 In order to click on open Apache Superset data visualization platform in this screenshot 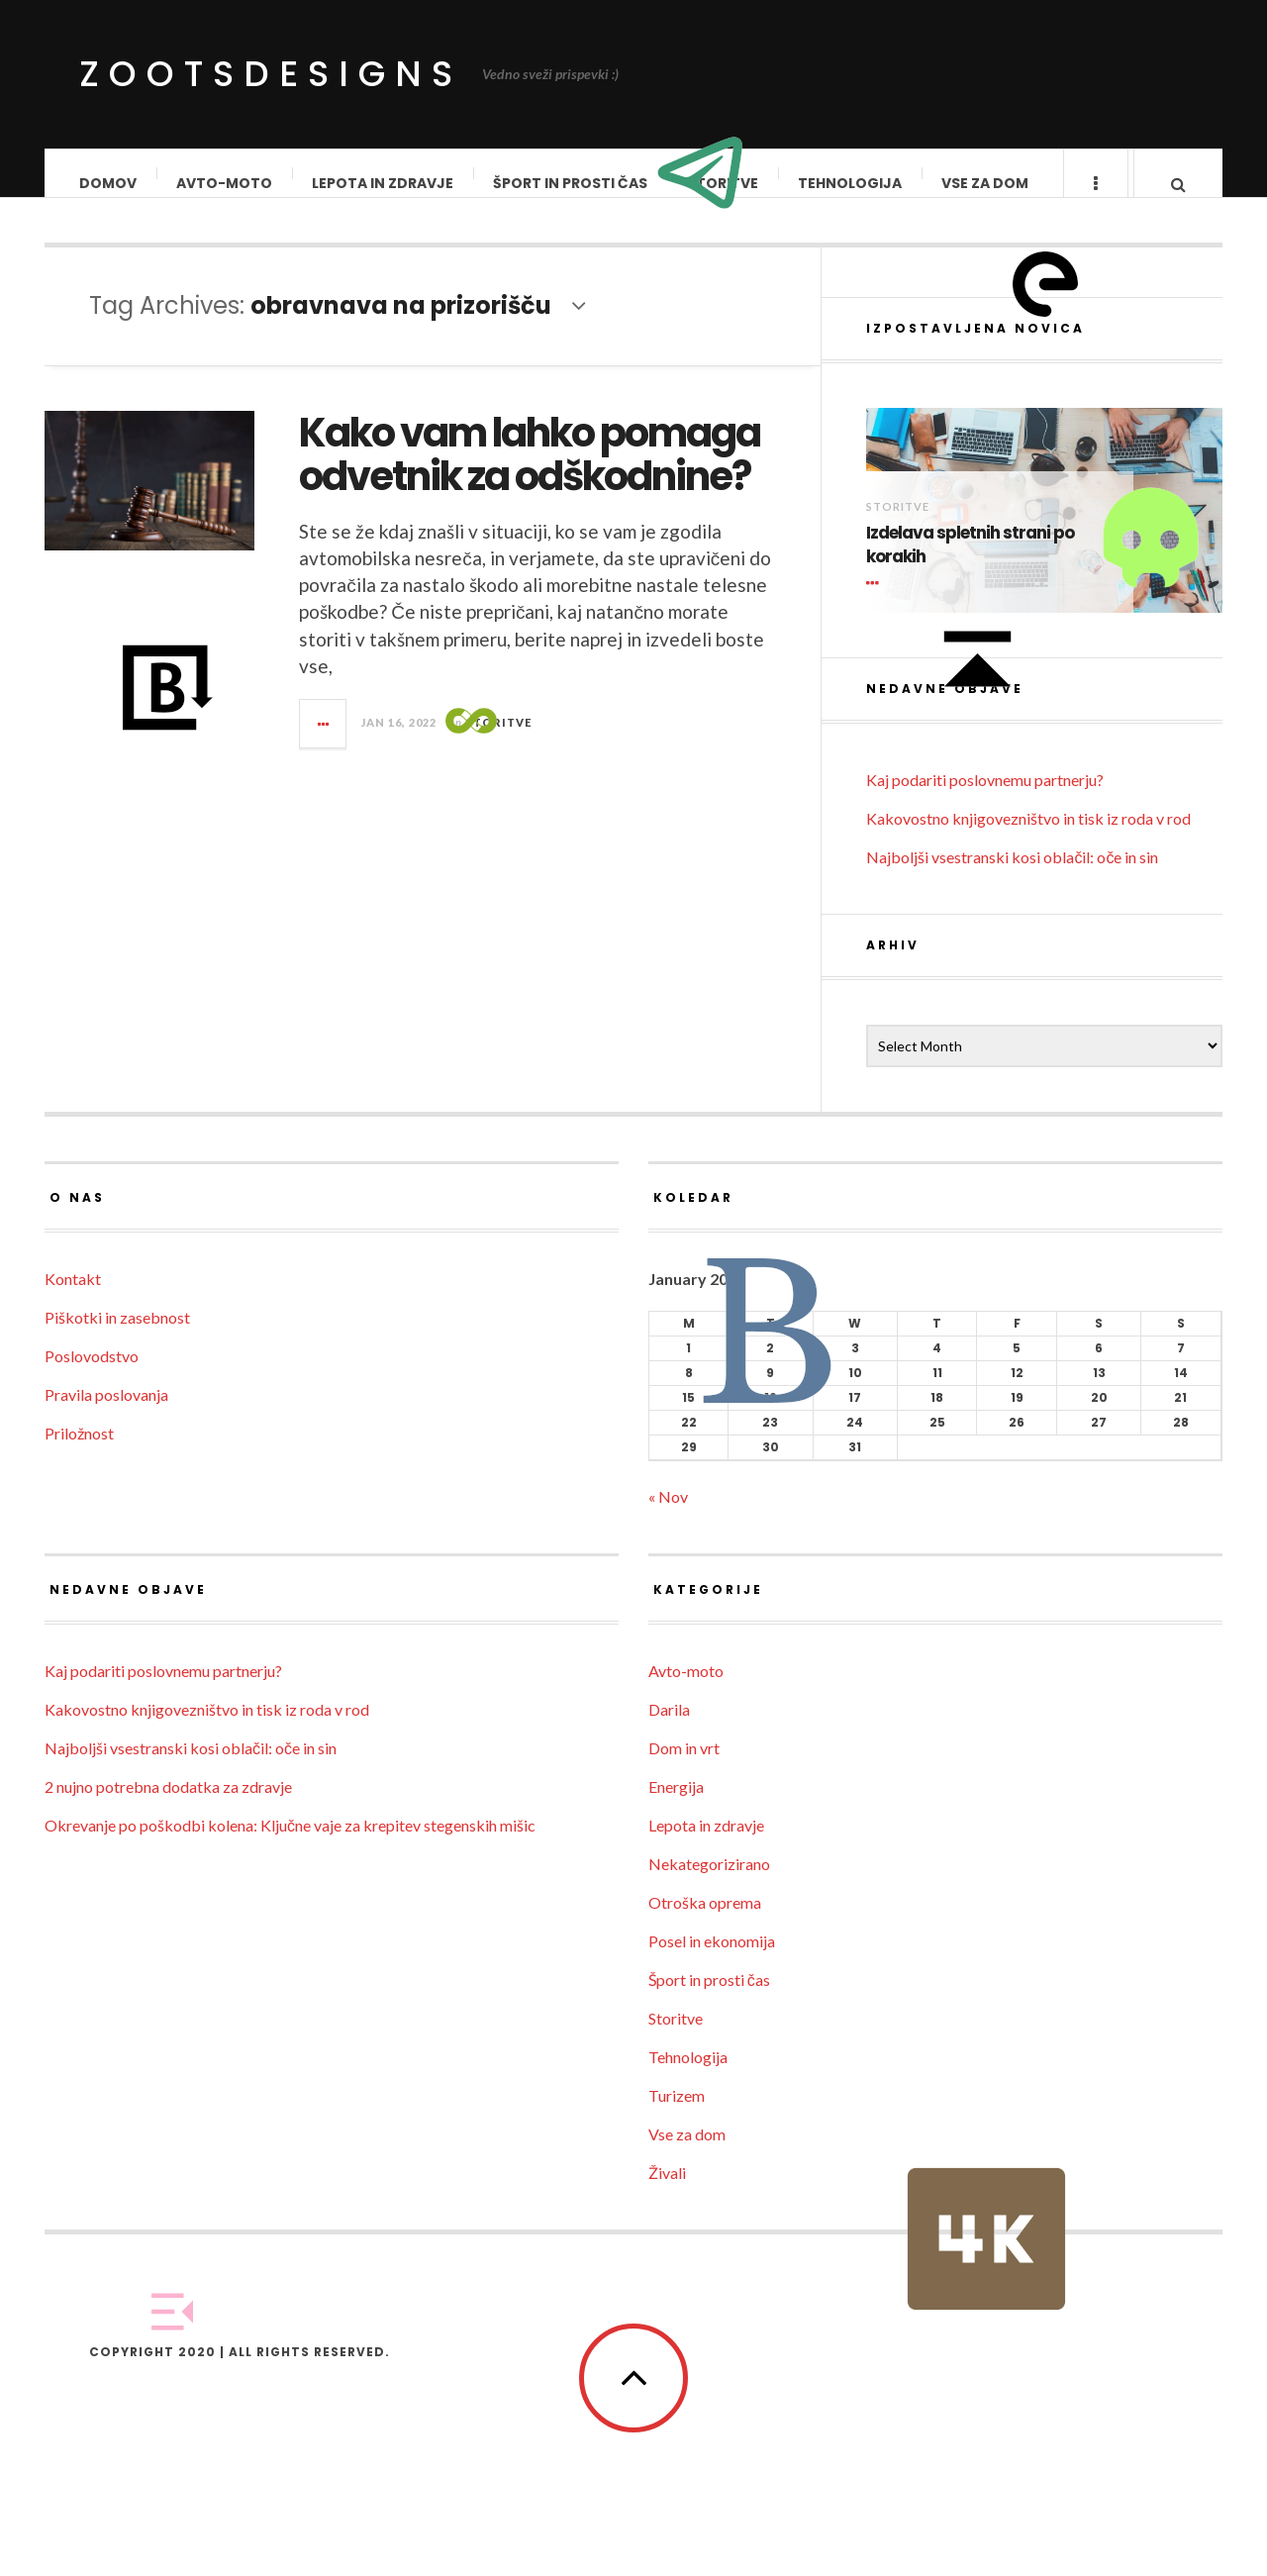, I will do `click(471, 721)`.